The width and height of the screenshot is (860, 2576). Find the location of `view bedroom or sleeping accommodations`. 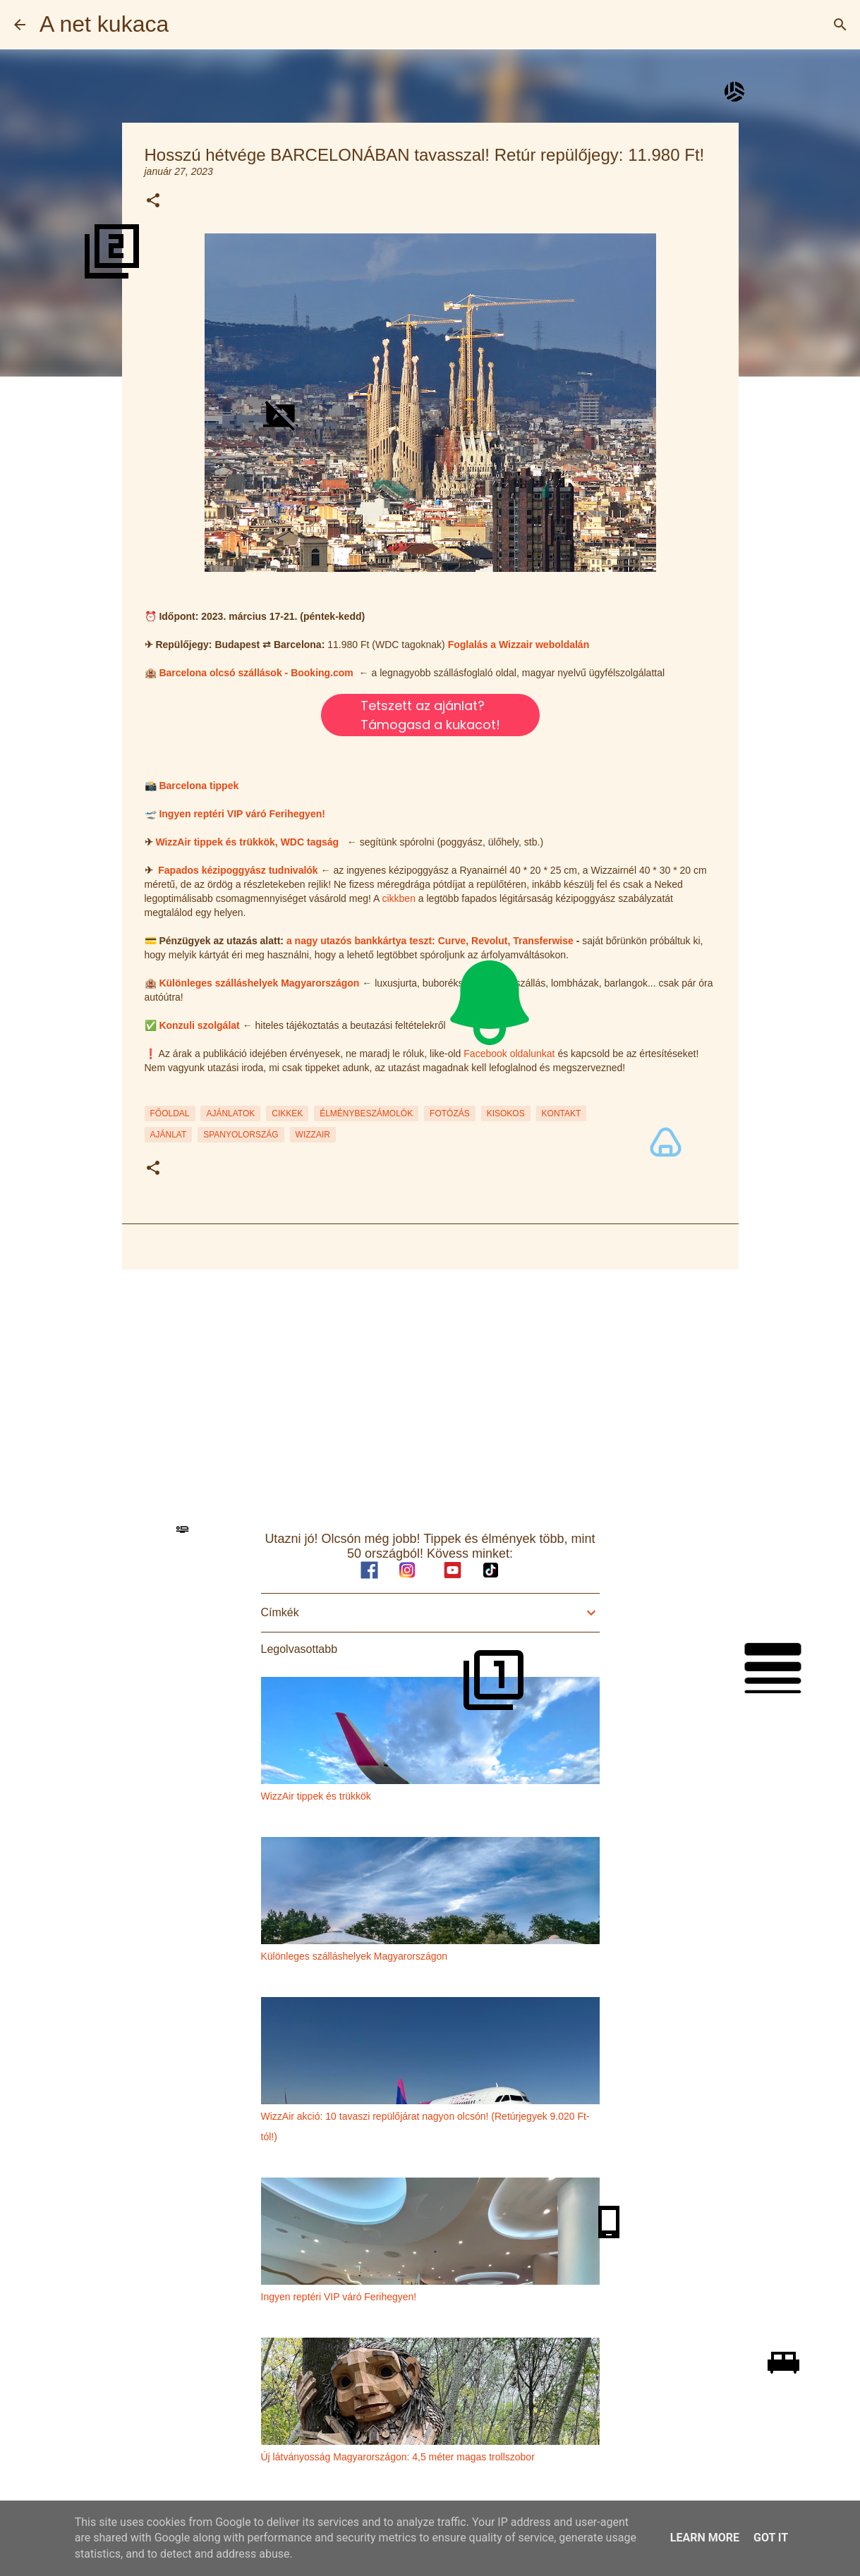

view bedroom or sleeping accommodations is located at coordinates (783, 2362).